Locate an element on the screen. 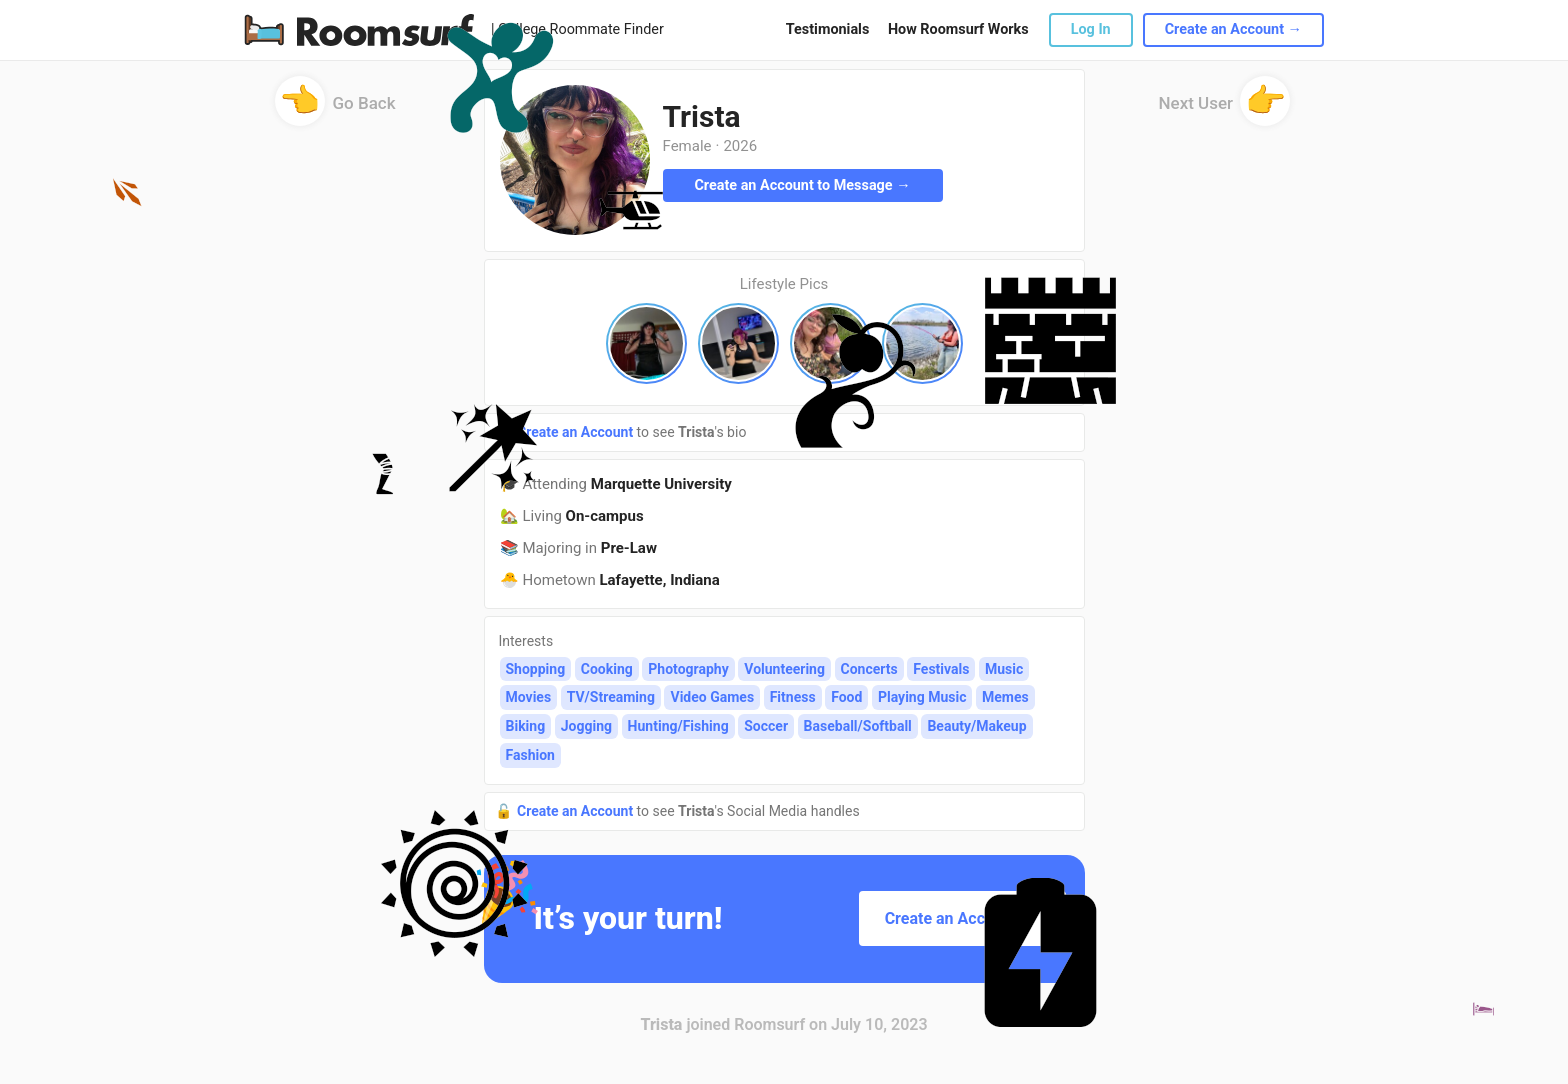 The width and height of the screenshot is (1568, 1084). apply magic effects or filters is located at coordinates (493, 447).